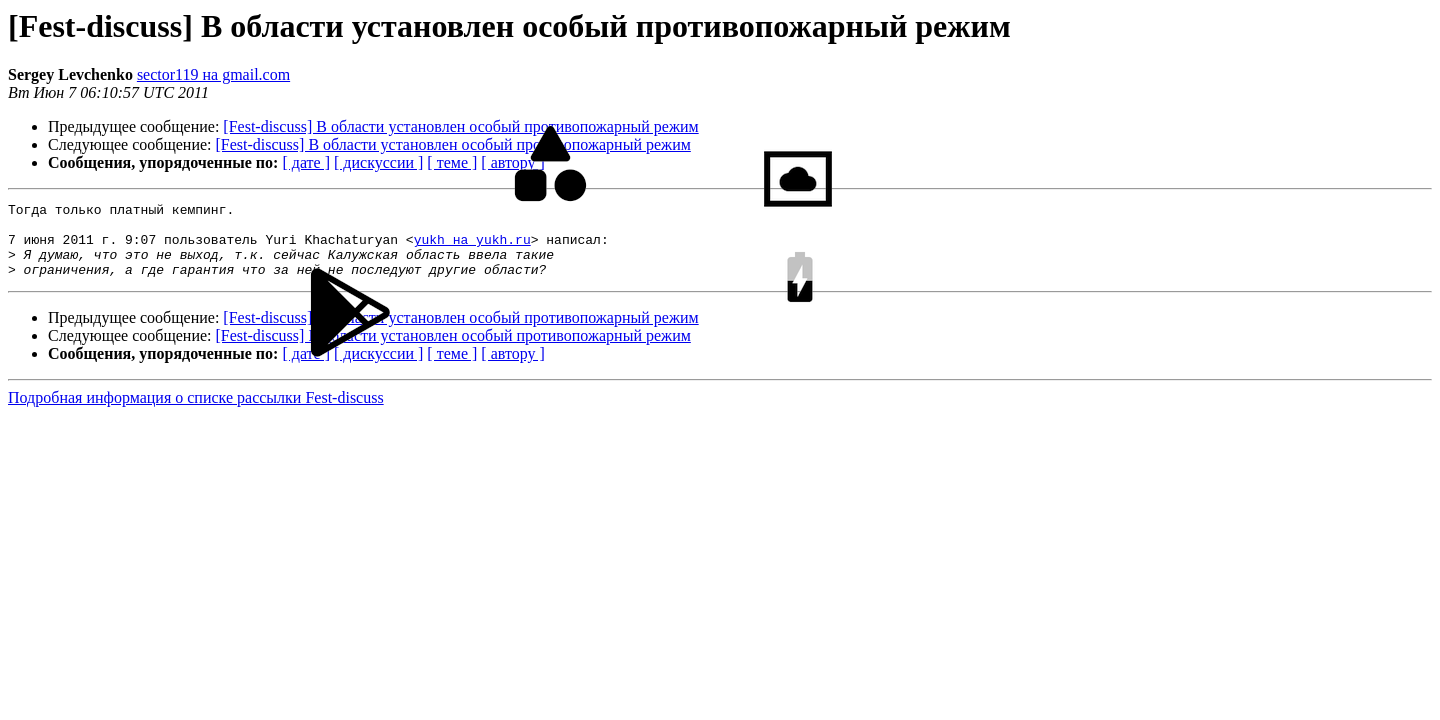 The image size is (1440, 720). I want to click on indicates battery is charging at 50% capacity, so click(800, 277).